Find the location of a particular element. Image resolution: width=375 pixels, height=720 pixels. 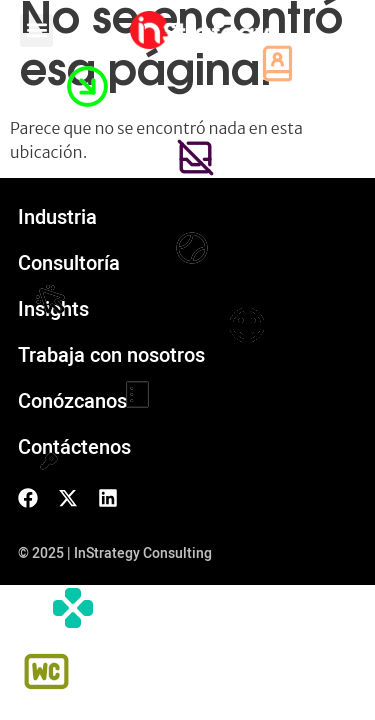

view screenplay or script documents is located at coordinates (137, 394).